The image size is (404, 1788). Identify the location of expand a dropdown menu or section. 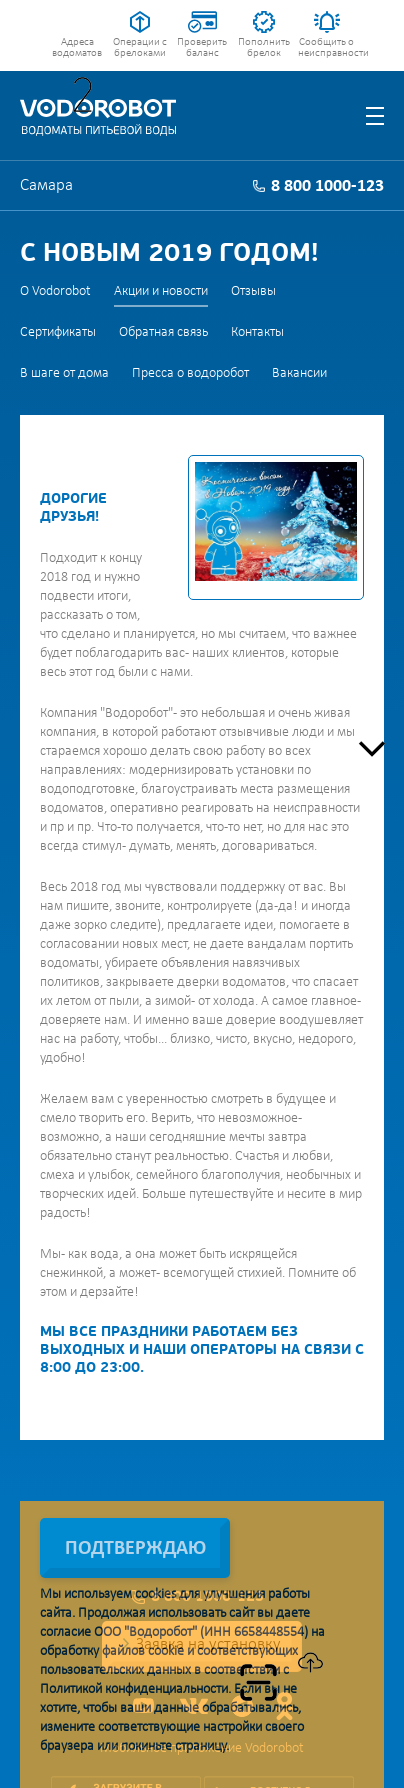
(372, 749).